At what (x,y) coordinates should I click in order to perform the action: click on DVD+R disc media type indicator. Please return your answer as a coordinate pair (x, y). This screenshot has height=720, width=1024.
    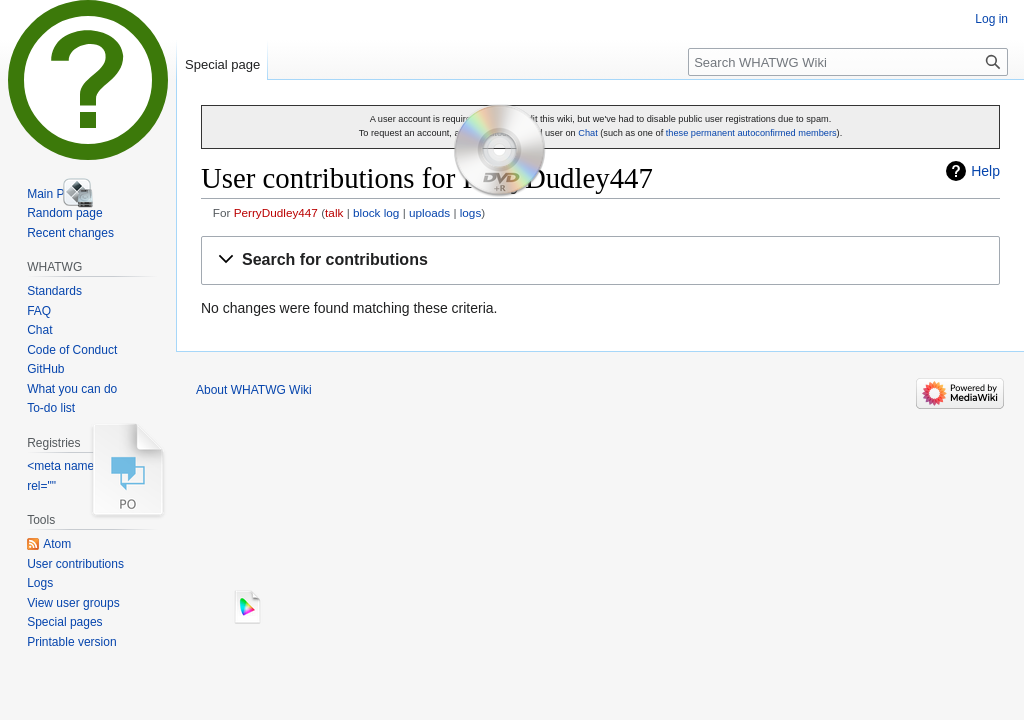
    Looking at the image, I should click on (499, 151).